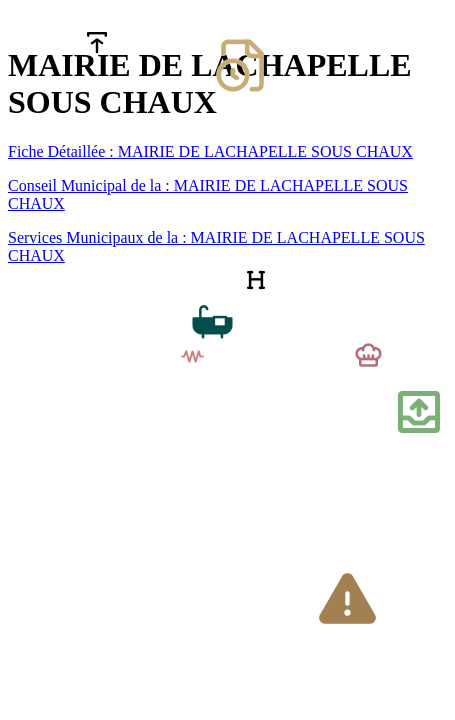 Image resolution: width=455 pixels, height=720 pixels. What do you see at coordinates (97, 42) in the screenshot?
I see `upload a file or document` at bounding box center [97, 42].